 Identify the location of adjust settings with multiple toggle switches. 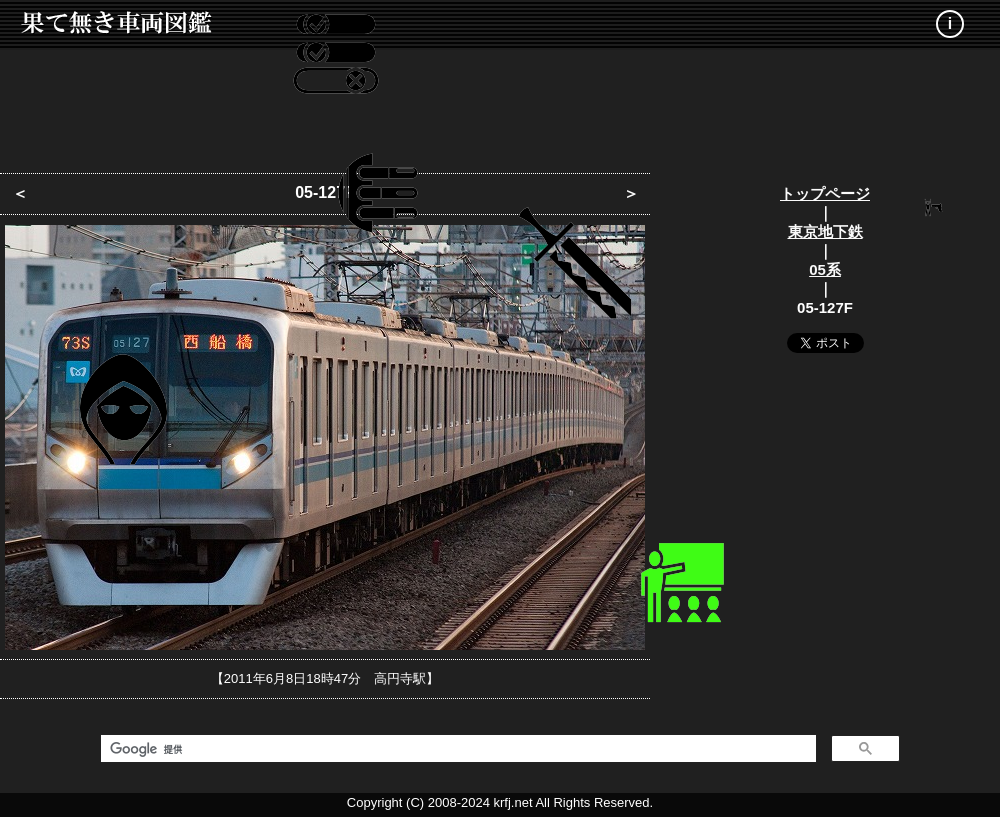
(336, 54).